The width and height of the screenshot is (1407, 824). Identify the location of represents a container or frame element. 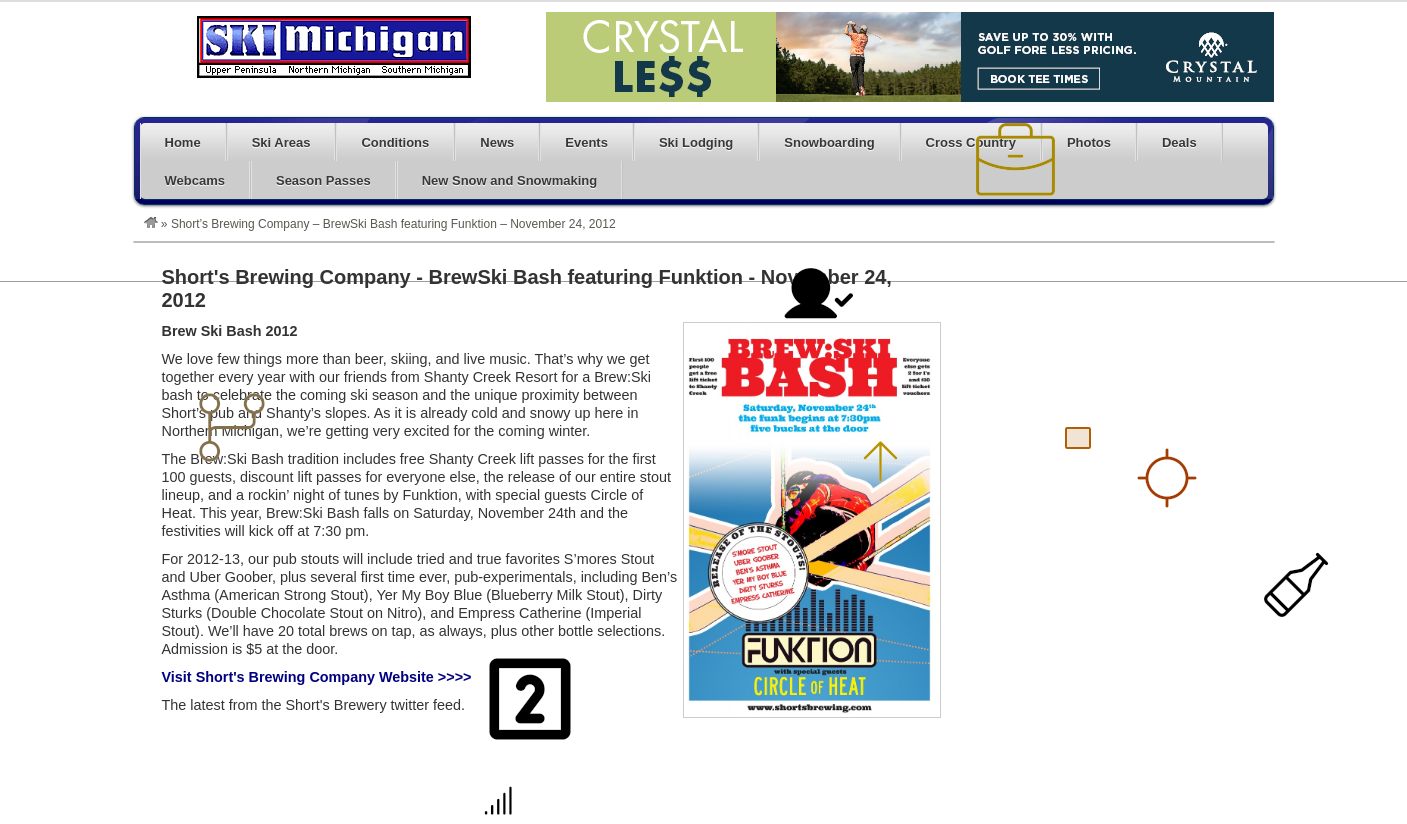
(1078, 438).